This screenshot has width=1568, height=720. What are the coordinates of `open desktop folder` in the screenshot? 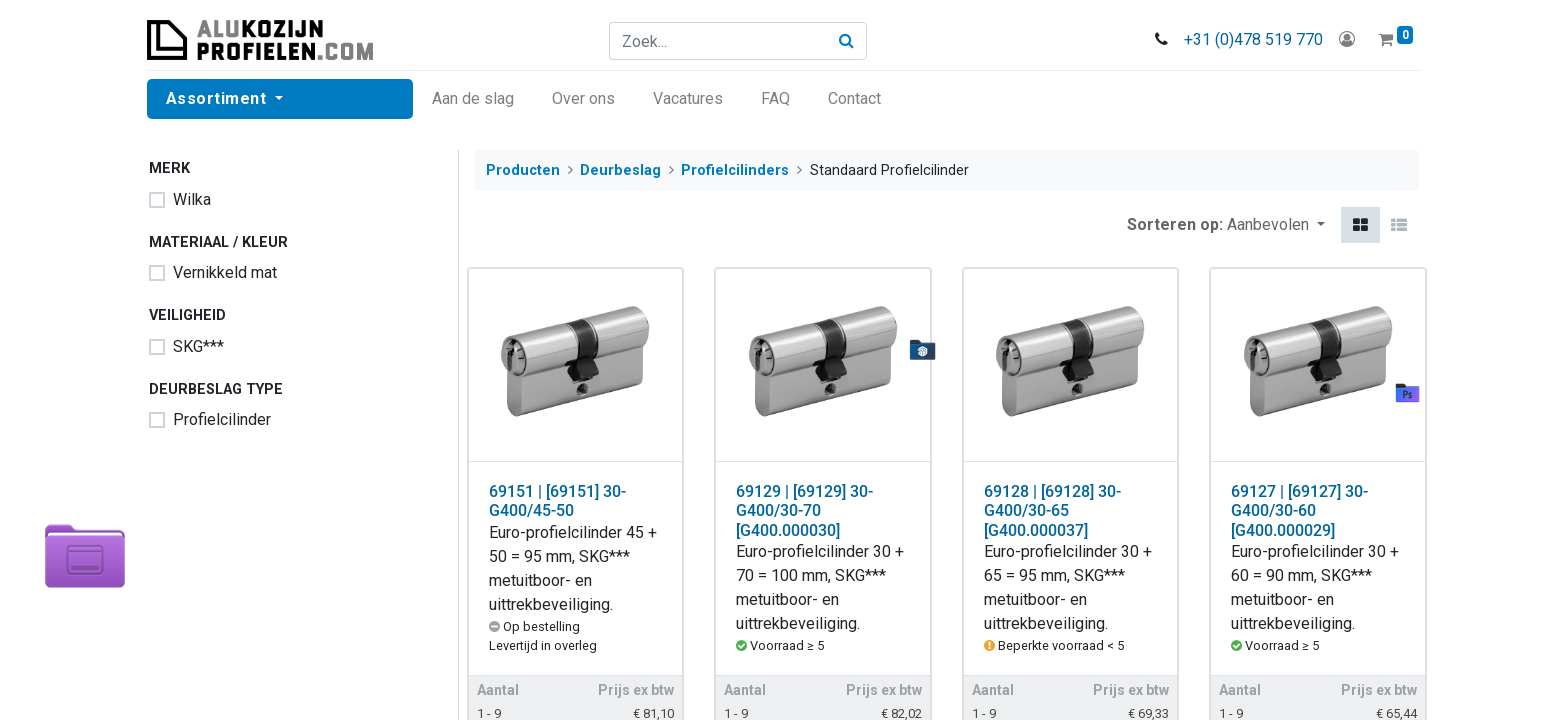 It's located at (85, 556).